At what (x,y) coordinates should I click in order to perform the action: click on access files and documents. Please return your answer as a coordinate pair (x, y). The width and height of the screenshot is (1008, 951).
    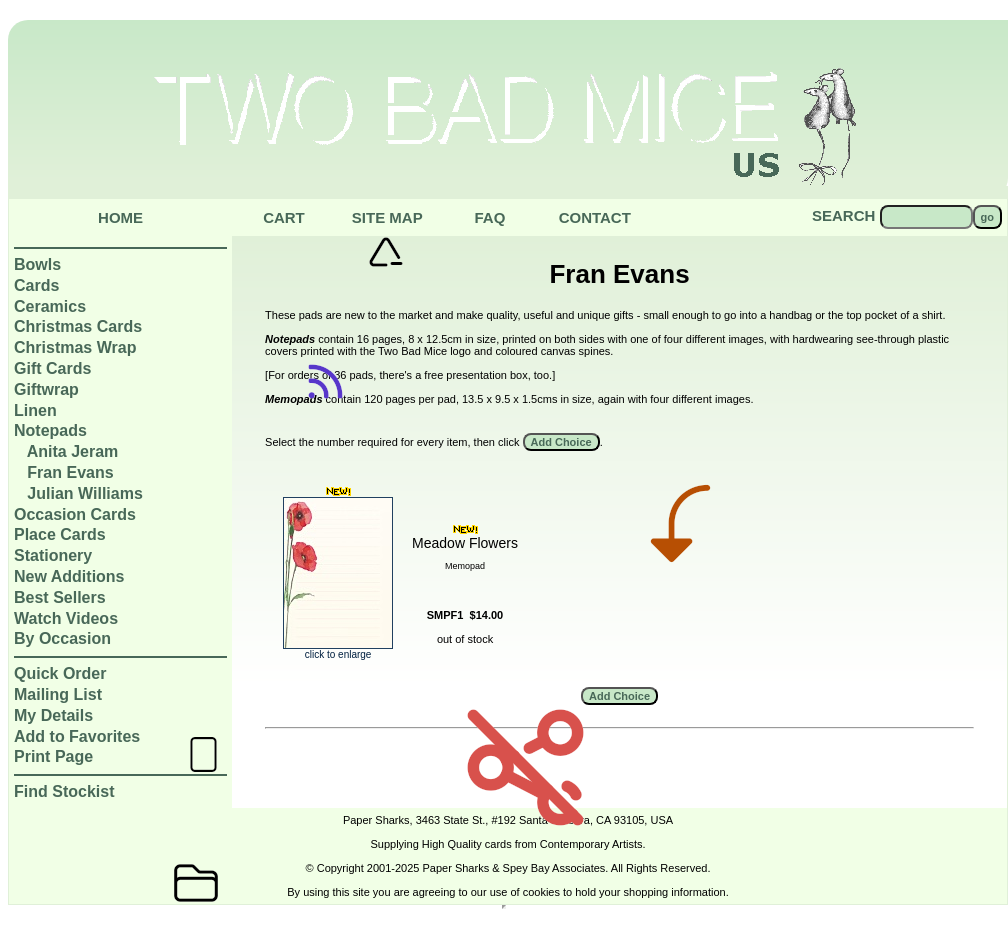
    Looking at the image, I should click on (196, 883).